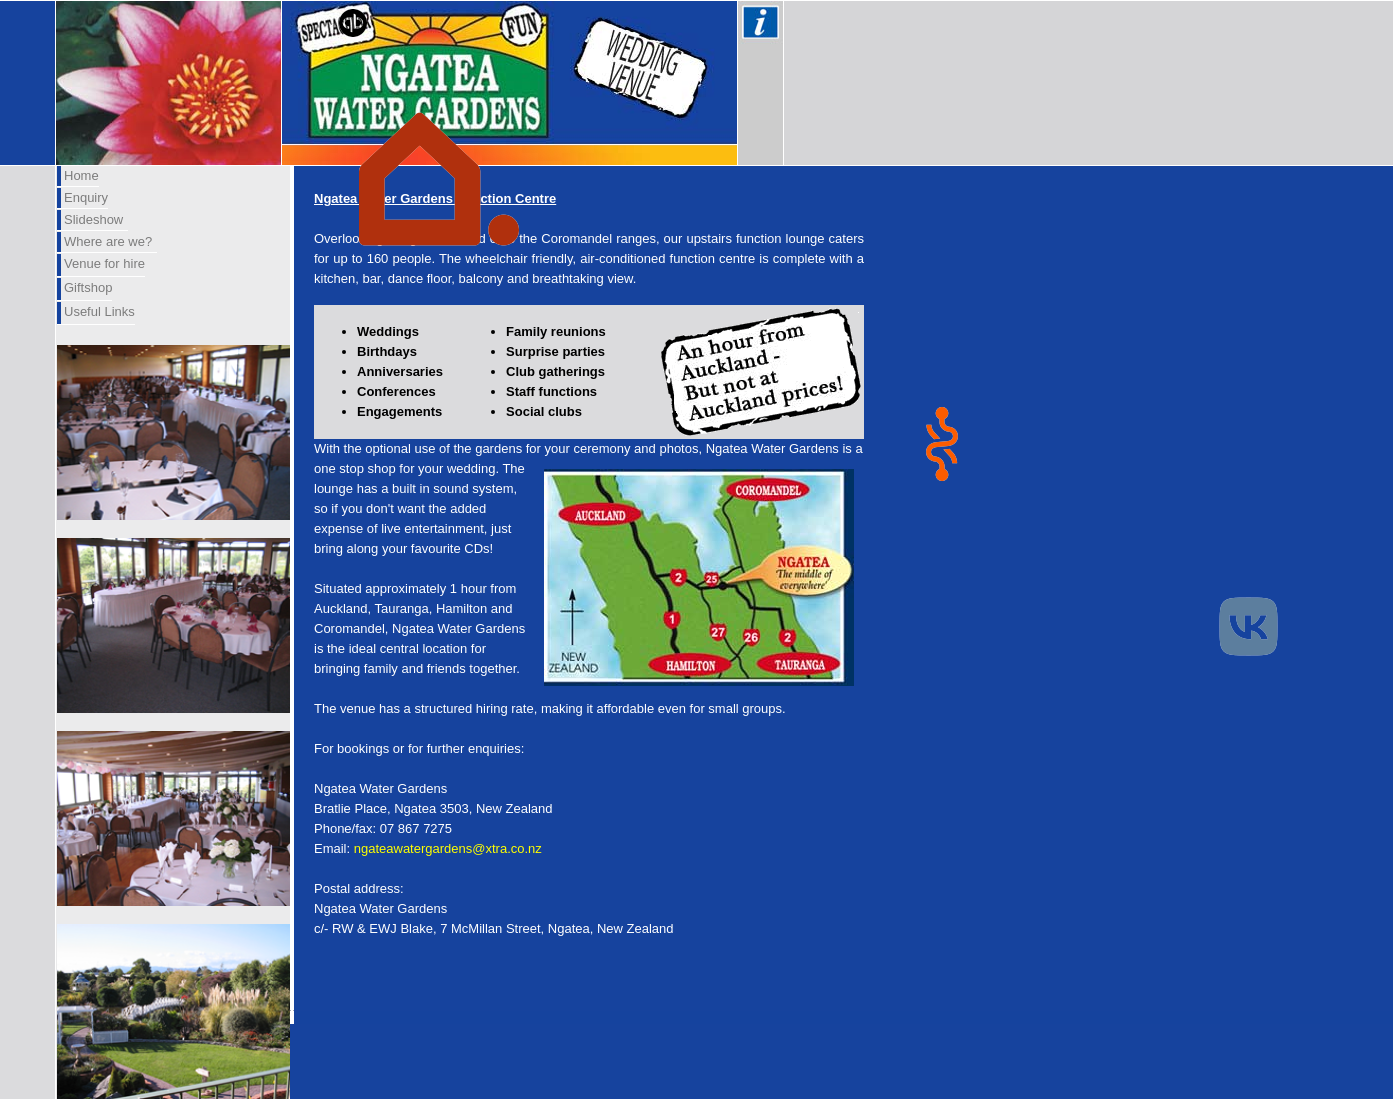  I want to click on open the vivint smart home app, so click(439, 179).